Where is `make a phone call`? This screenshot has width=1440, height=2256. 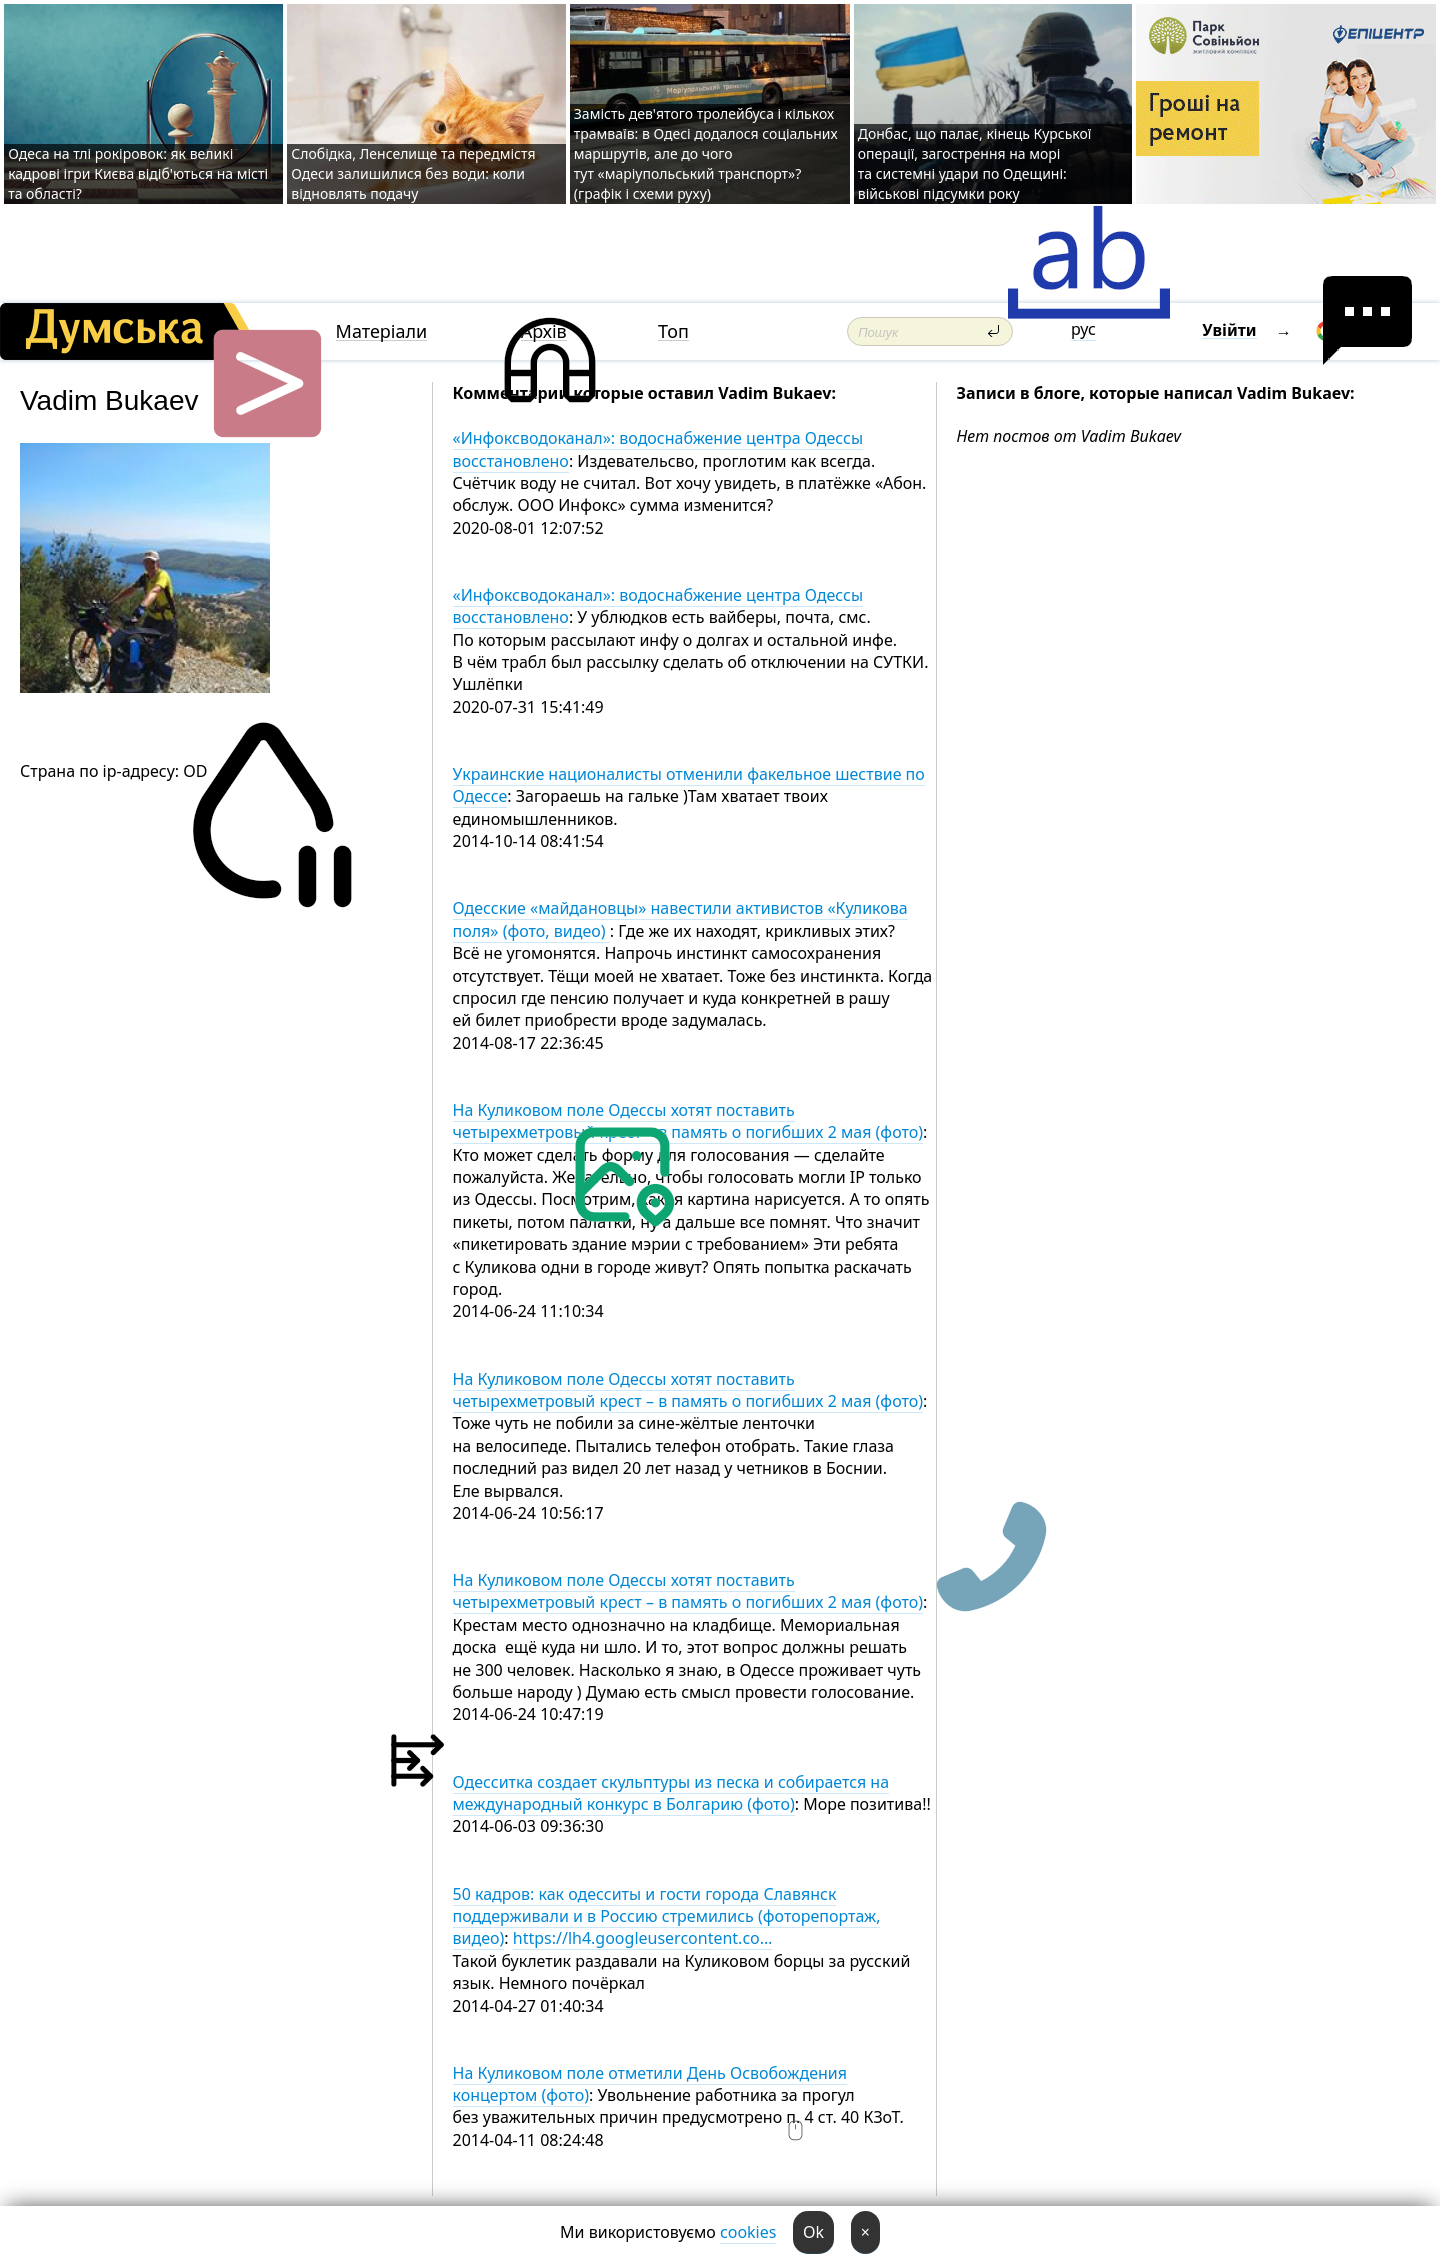 make a phone call is located at coordinates (991, 1556).